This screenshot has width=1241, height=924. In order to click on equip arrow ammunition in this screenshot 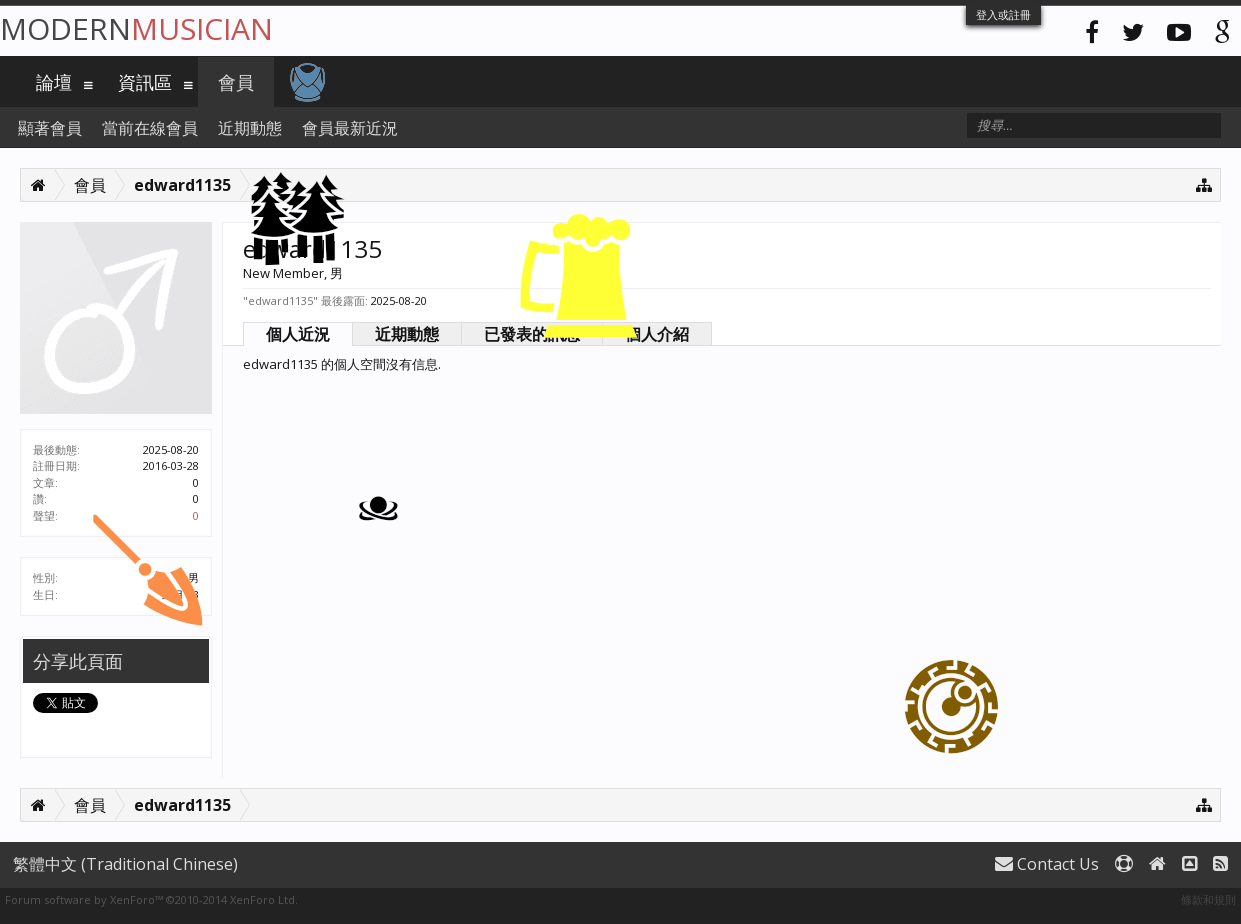, I will do `click(149, 571)`.